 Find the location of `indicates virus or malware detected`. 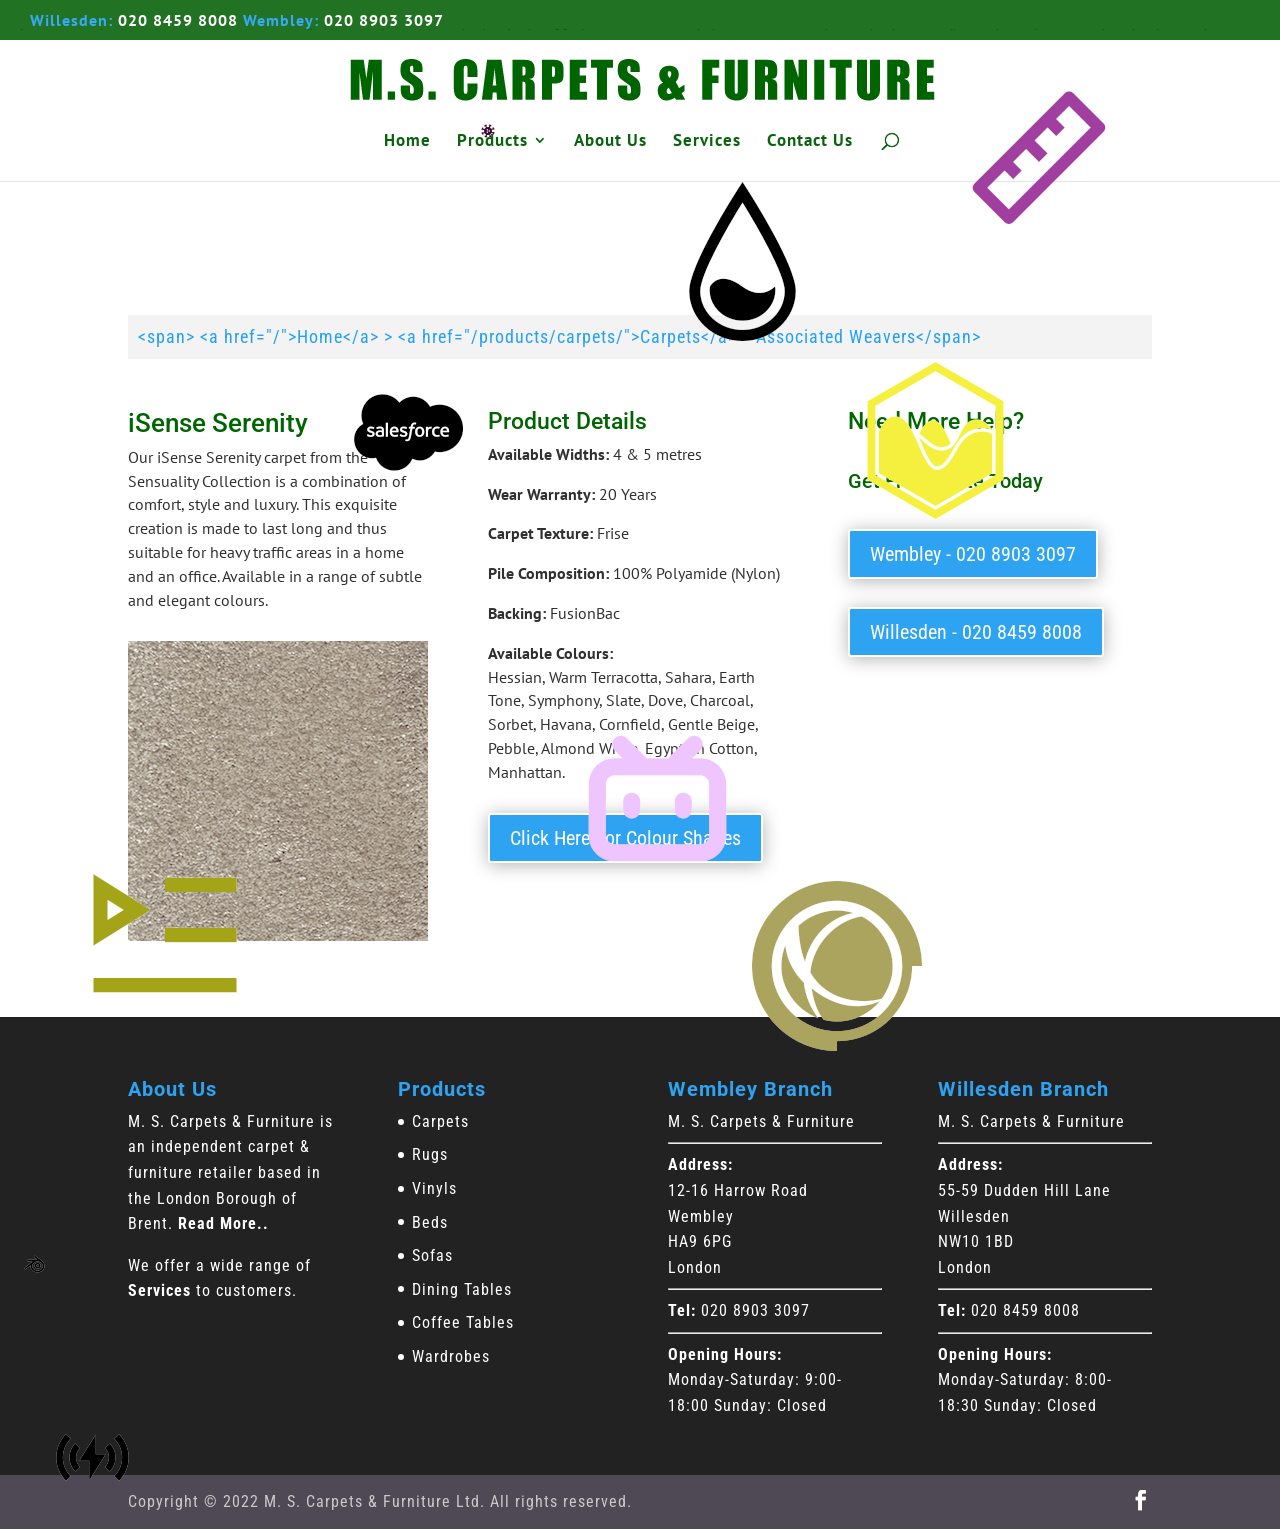

indicates virus or malware detected is located at coordinates (488, 131).